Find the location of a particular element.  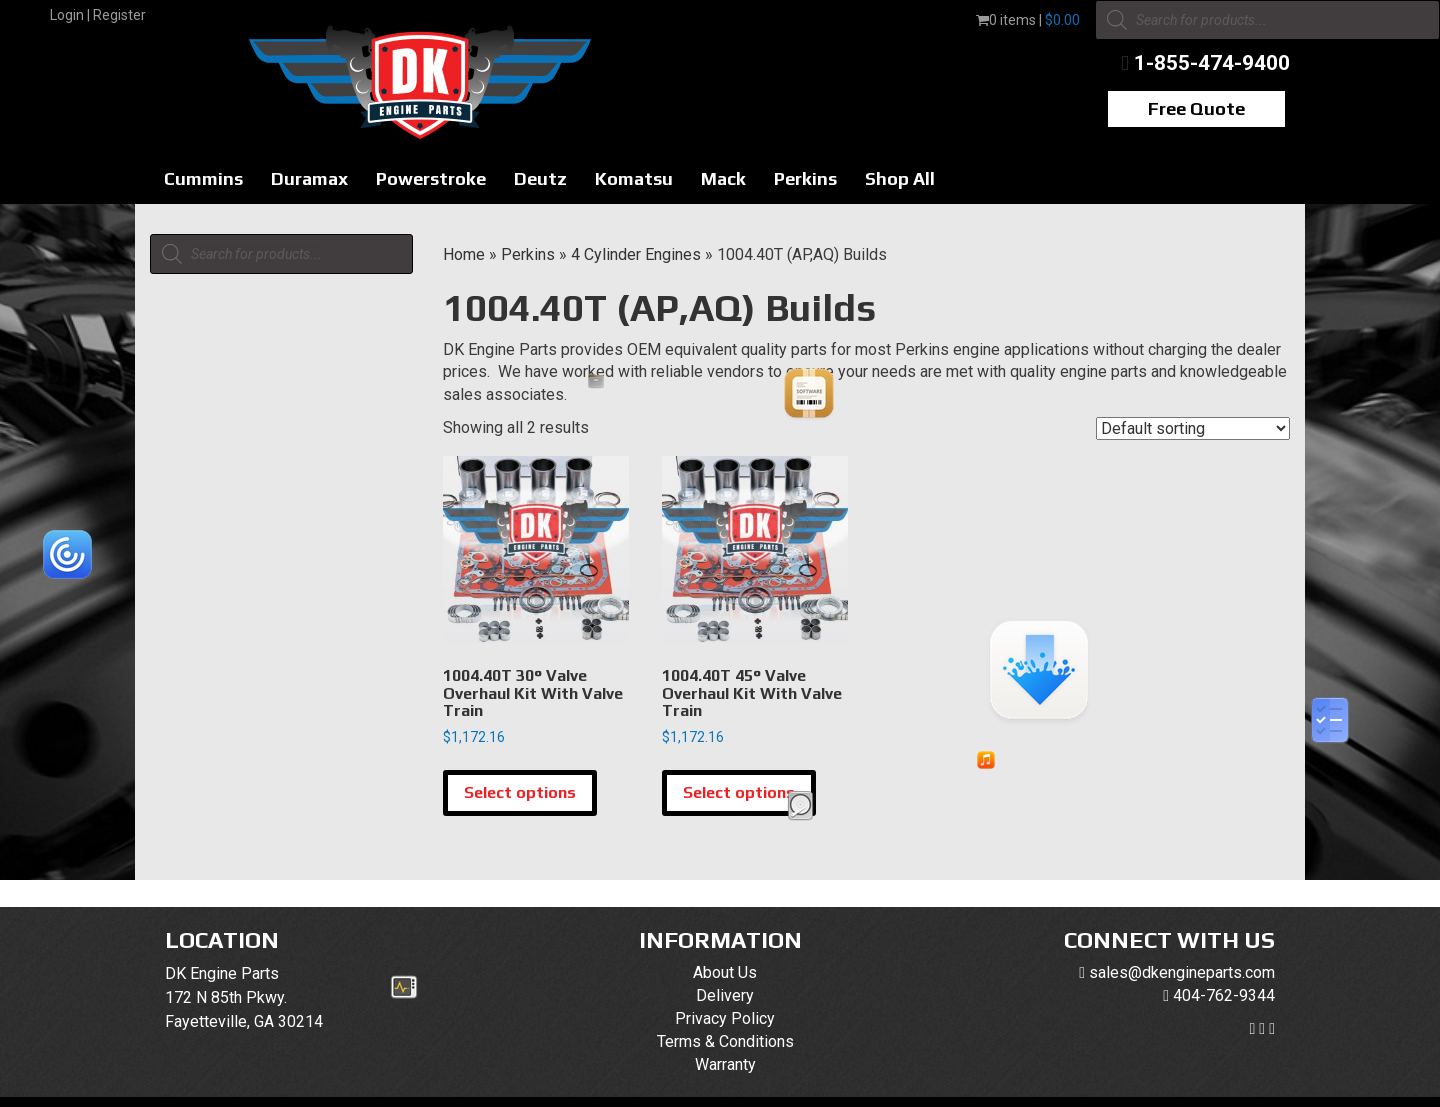

a software installation package file is located at coordinates (809, 394).